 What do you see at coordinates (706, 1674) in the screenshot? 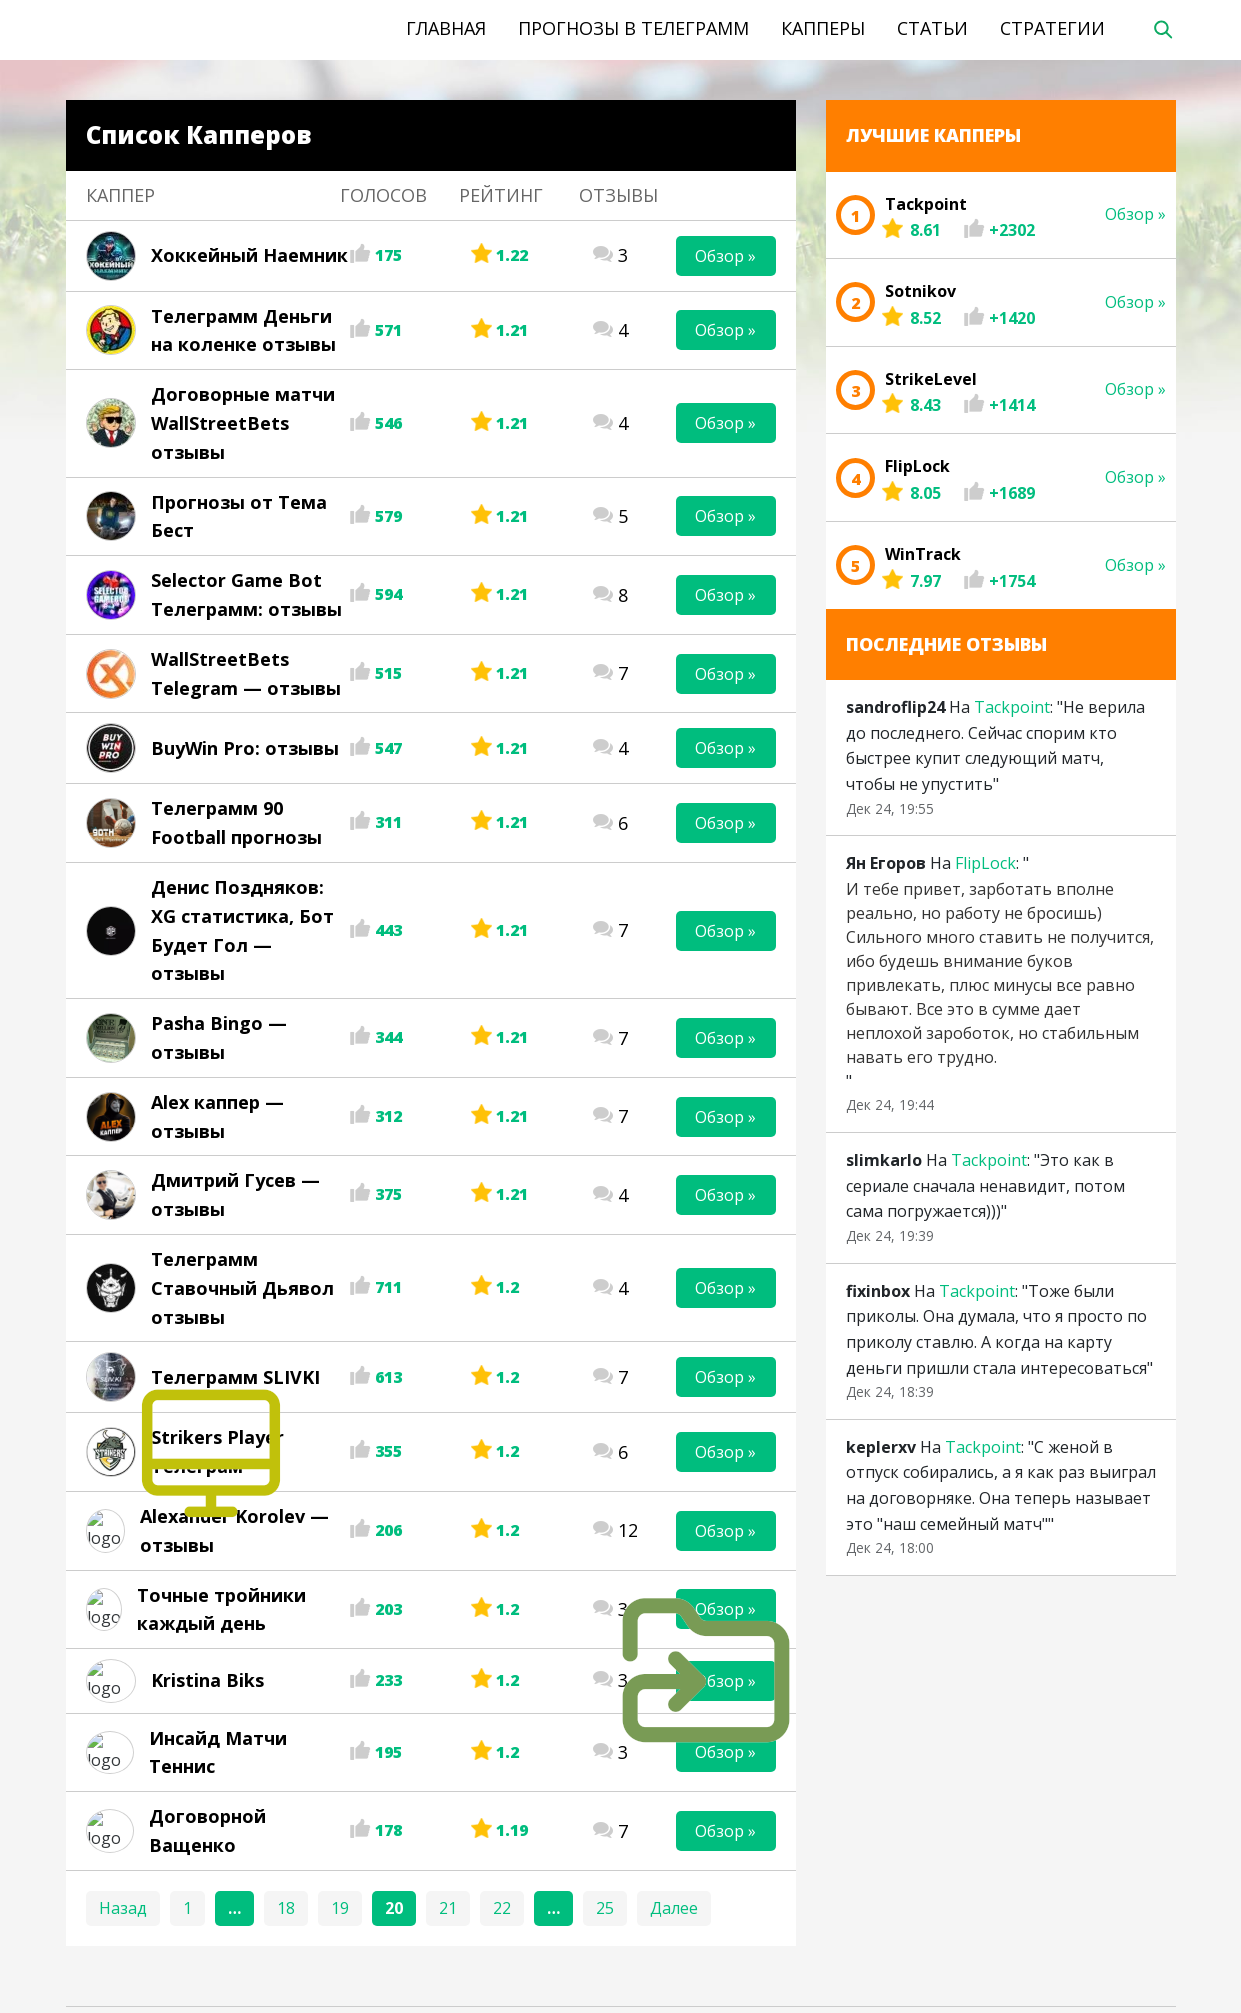
I see `create a symbolic link to this folder` at bounding box center [706, 1674].